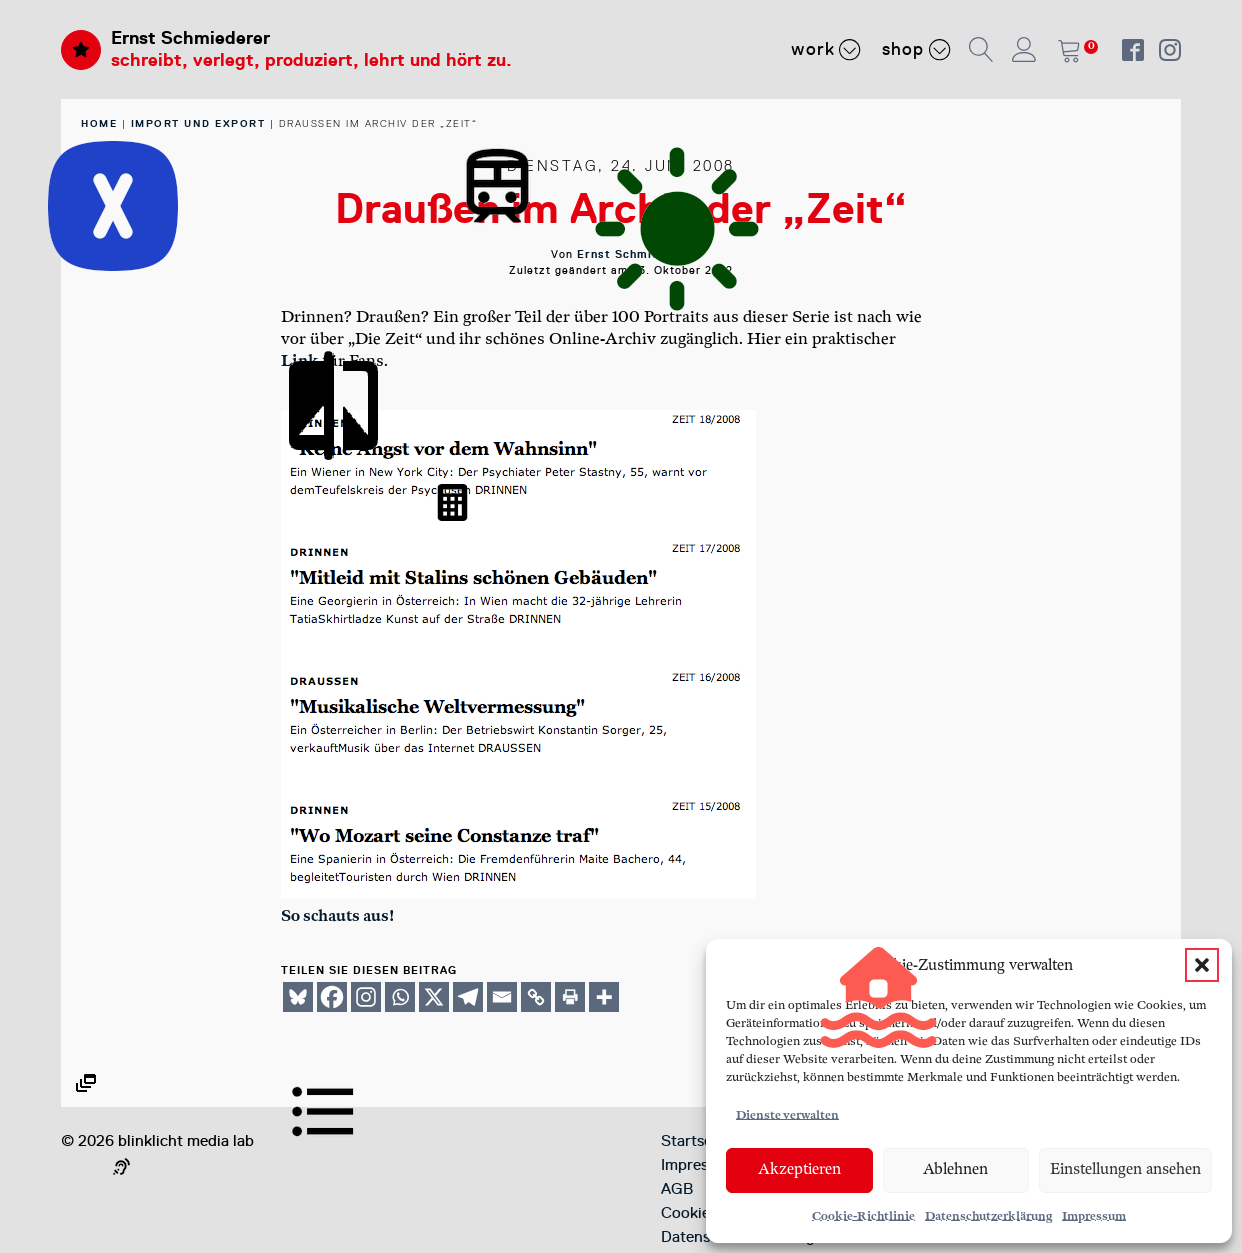  I want to click on view train schedules or routes, so click(497, 187).